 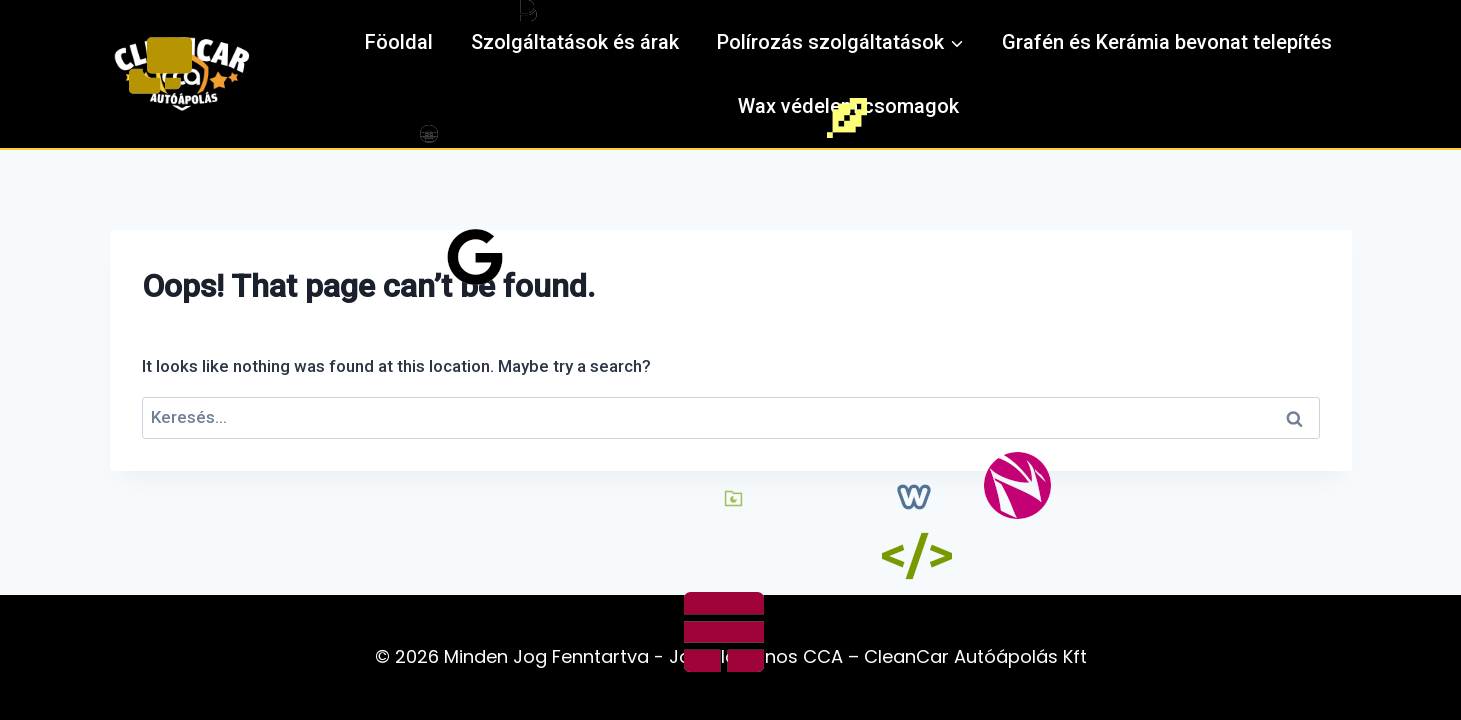 What do you see at coordinates (724, 632) in the screenshot?
I see `elastic stack logo` at bounding box center [724, 632].